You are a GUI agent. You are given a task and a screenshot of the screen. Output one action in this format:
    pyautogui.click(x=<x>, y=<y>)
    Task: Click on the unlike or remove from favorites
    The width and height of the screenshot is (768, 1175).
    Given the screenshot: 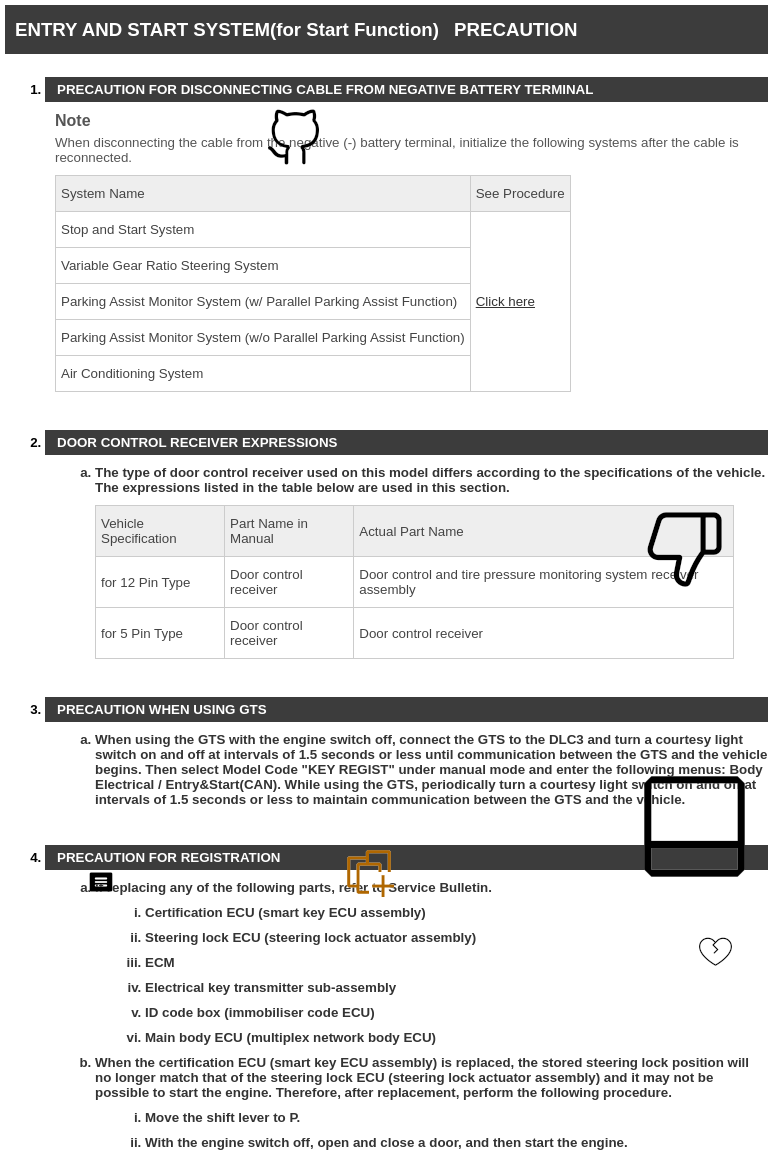 What is the action you would take?
    pyautogui.click(x=715, y=950)
    